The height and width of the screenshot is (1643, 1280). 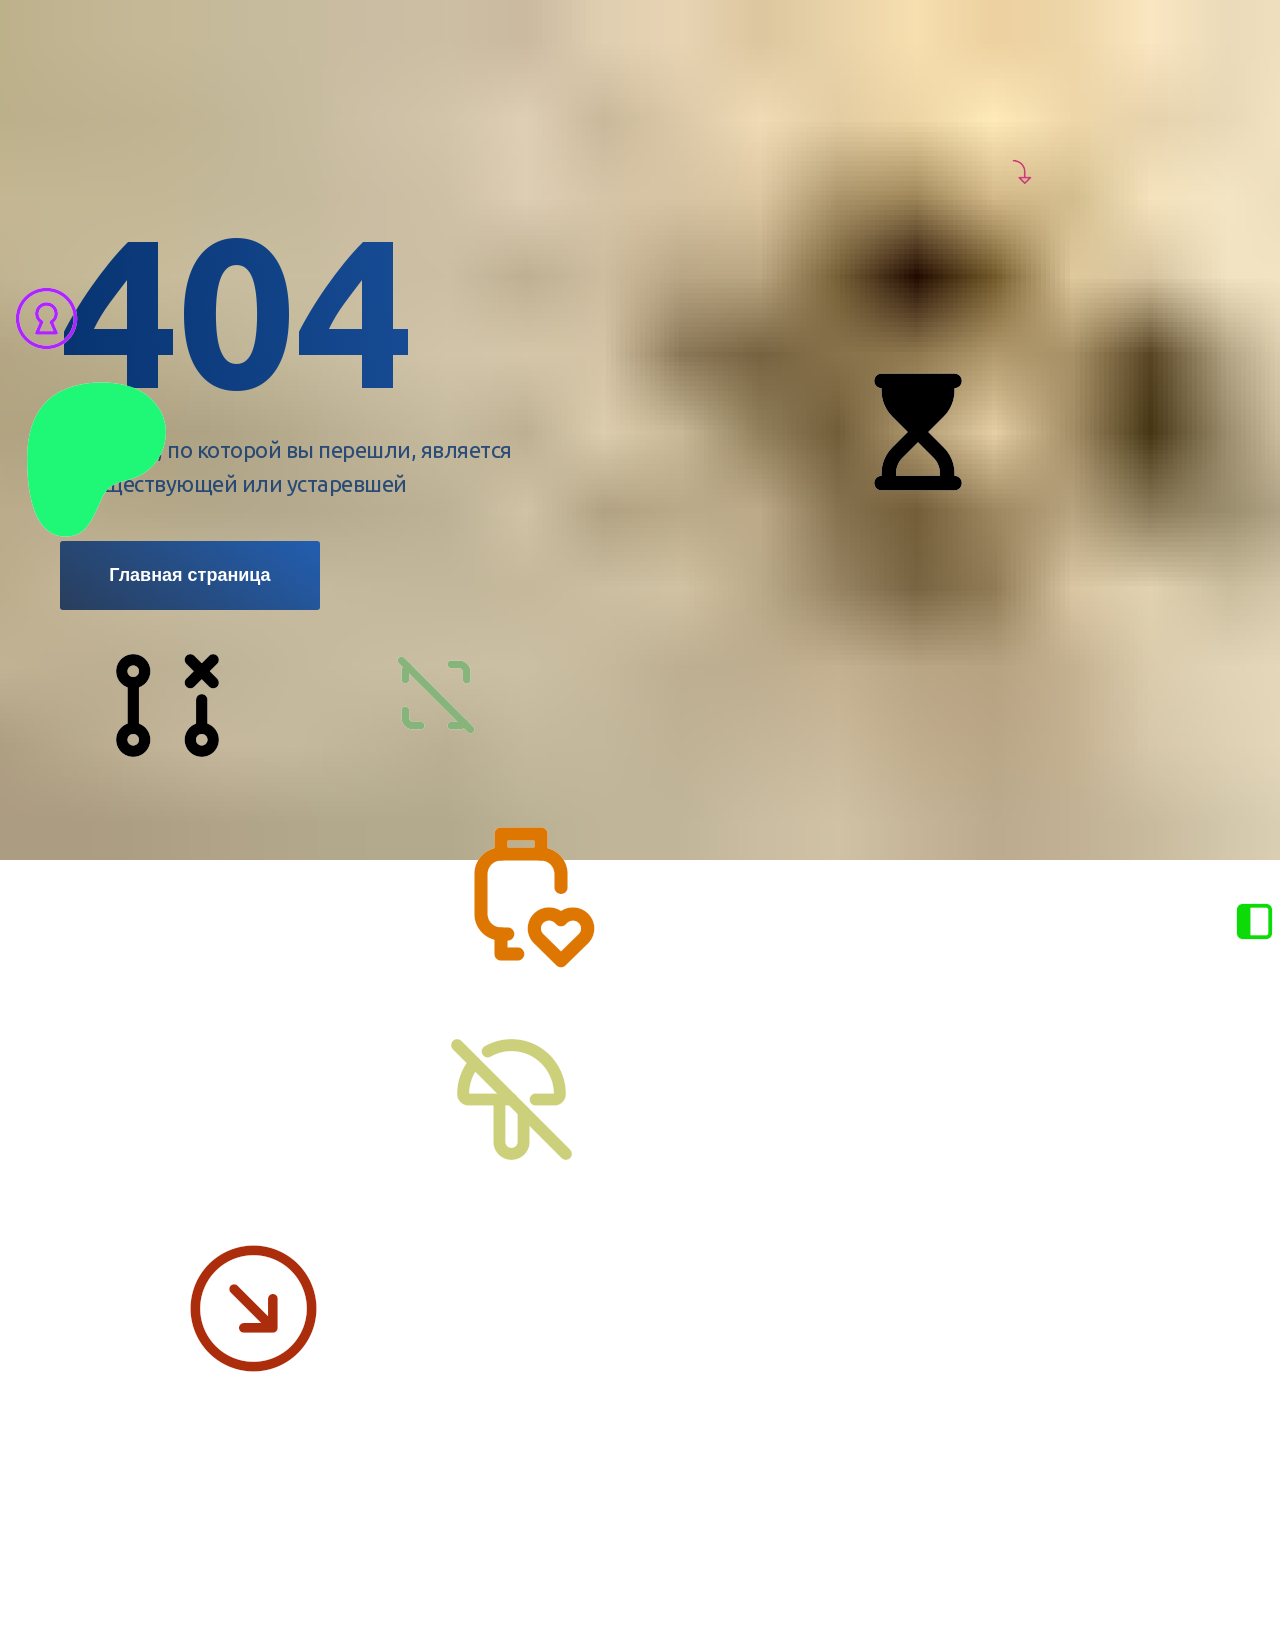 What do you see at coordinates (96, 459) in the screenshot?
I see `visit patreon page` at bounding box center [96, 459].